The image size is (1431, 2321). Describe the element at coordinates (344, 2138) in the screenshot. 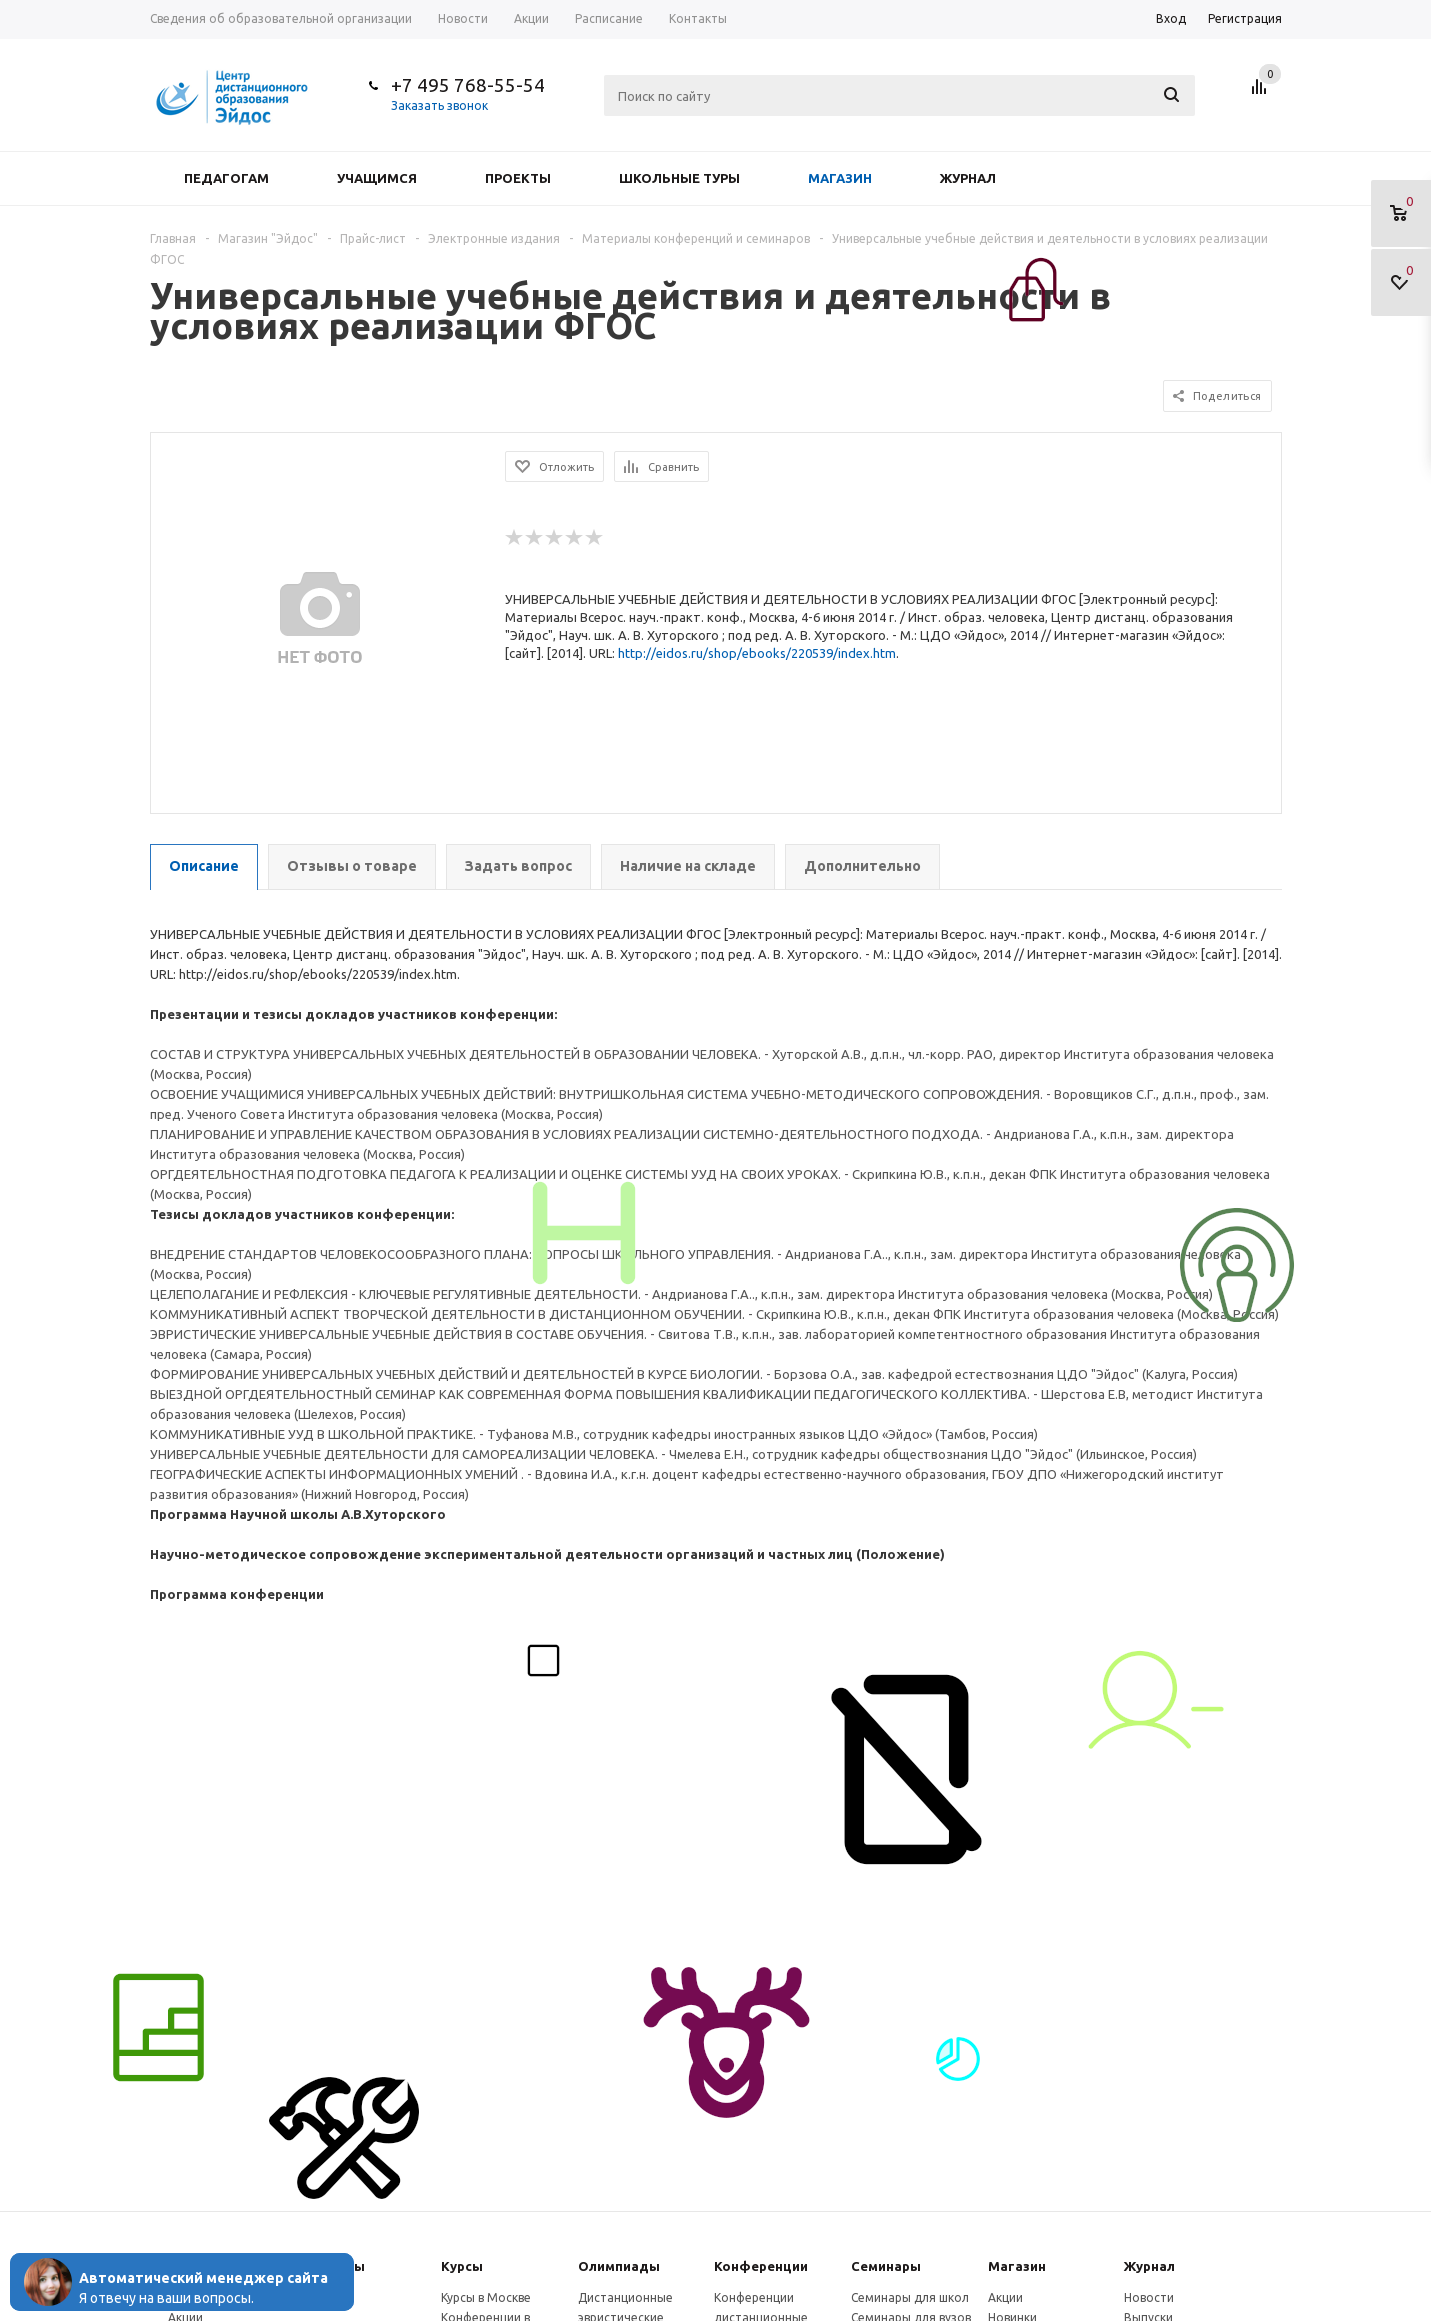

I see `access settings or configuration options` at that location.